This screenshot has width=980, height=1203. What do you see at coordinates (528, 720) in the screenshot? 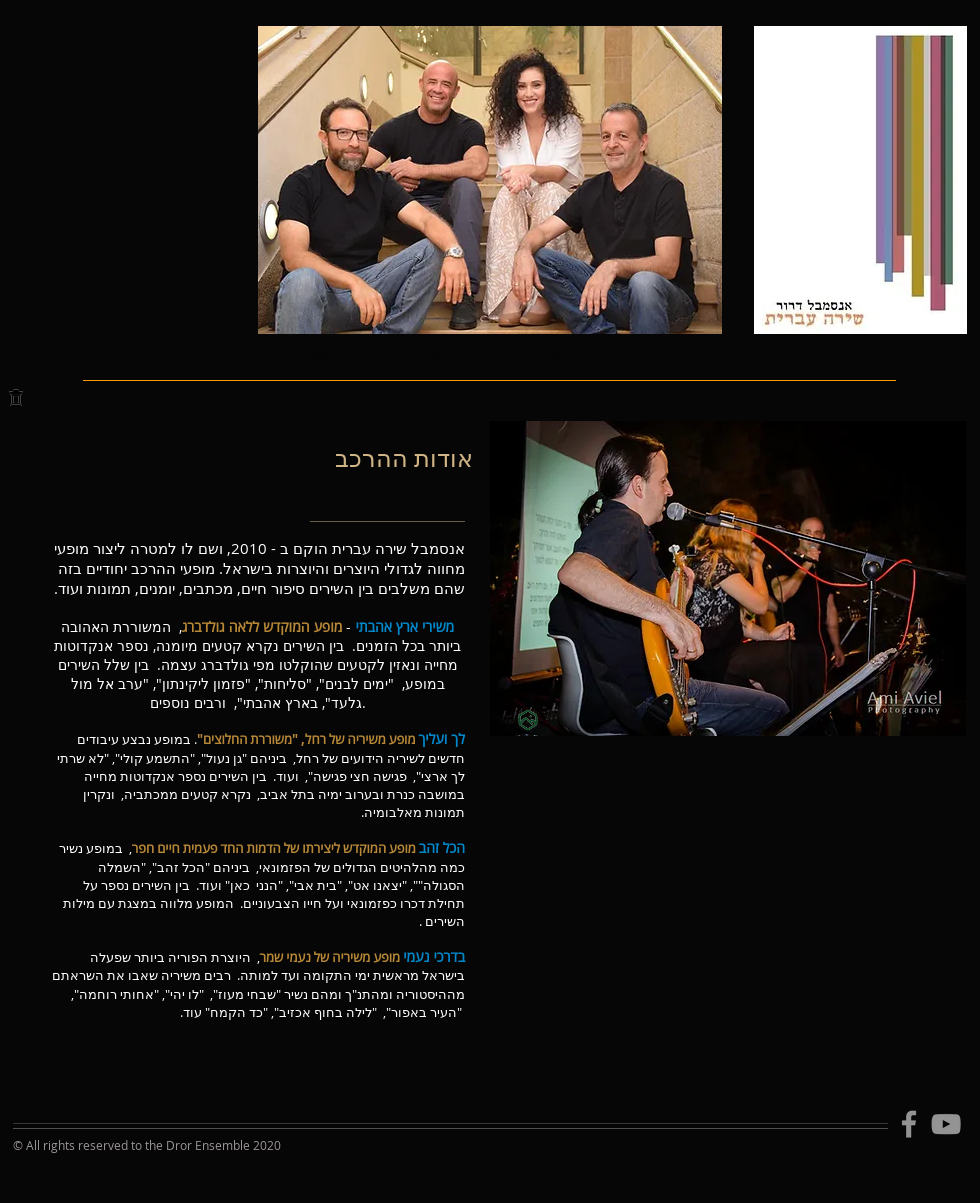
I see `view photos in hexagonal frame` at bounding box center [528, 720].